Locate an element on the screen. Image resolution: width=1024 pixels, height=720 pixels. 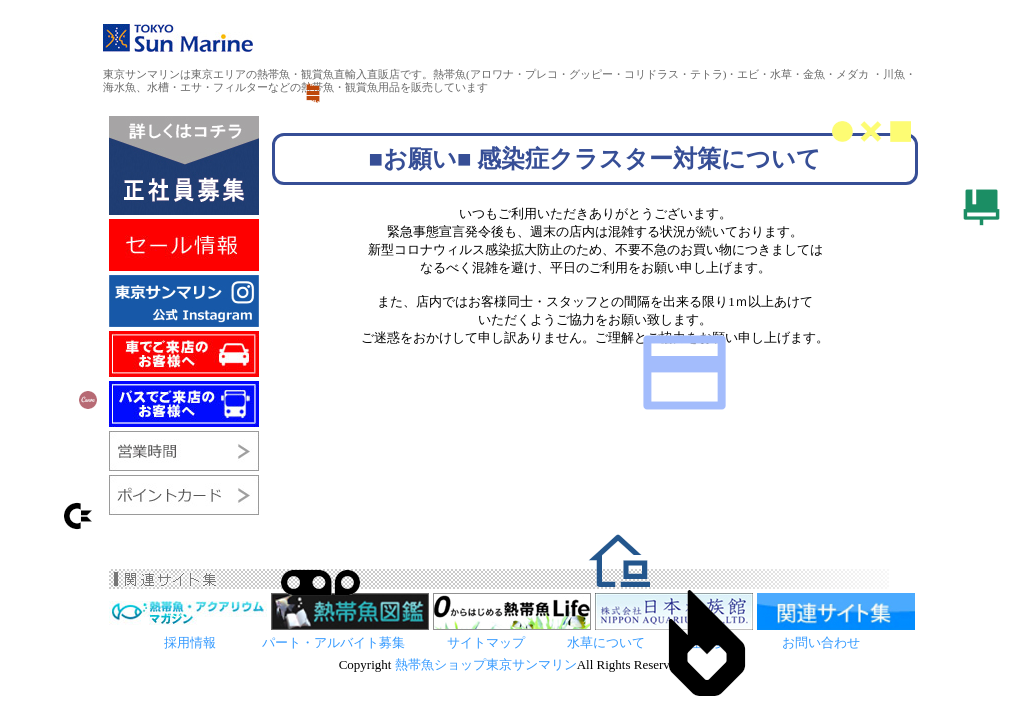
visit the noun project website is located at coordinates (871, 131).